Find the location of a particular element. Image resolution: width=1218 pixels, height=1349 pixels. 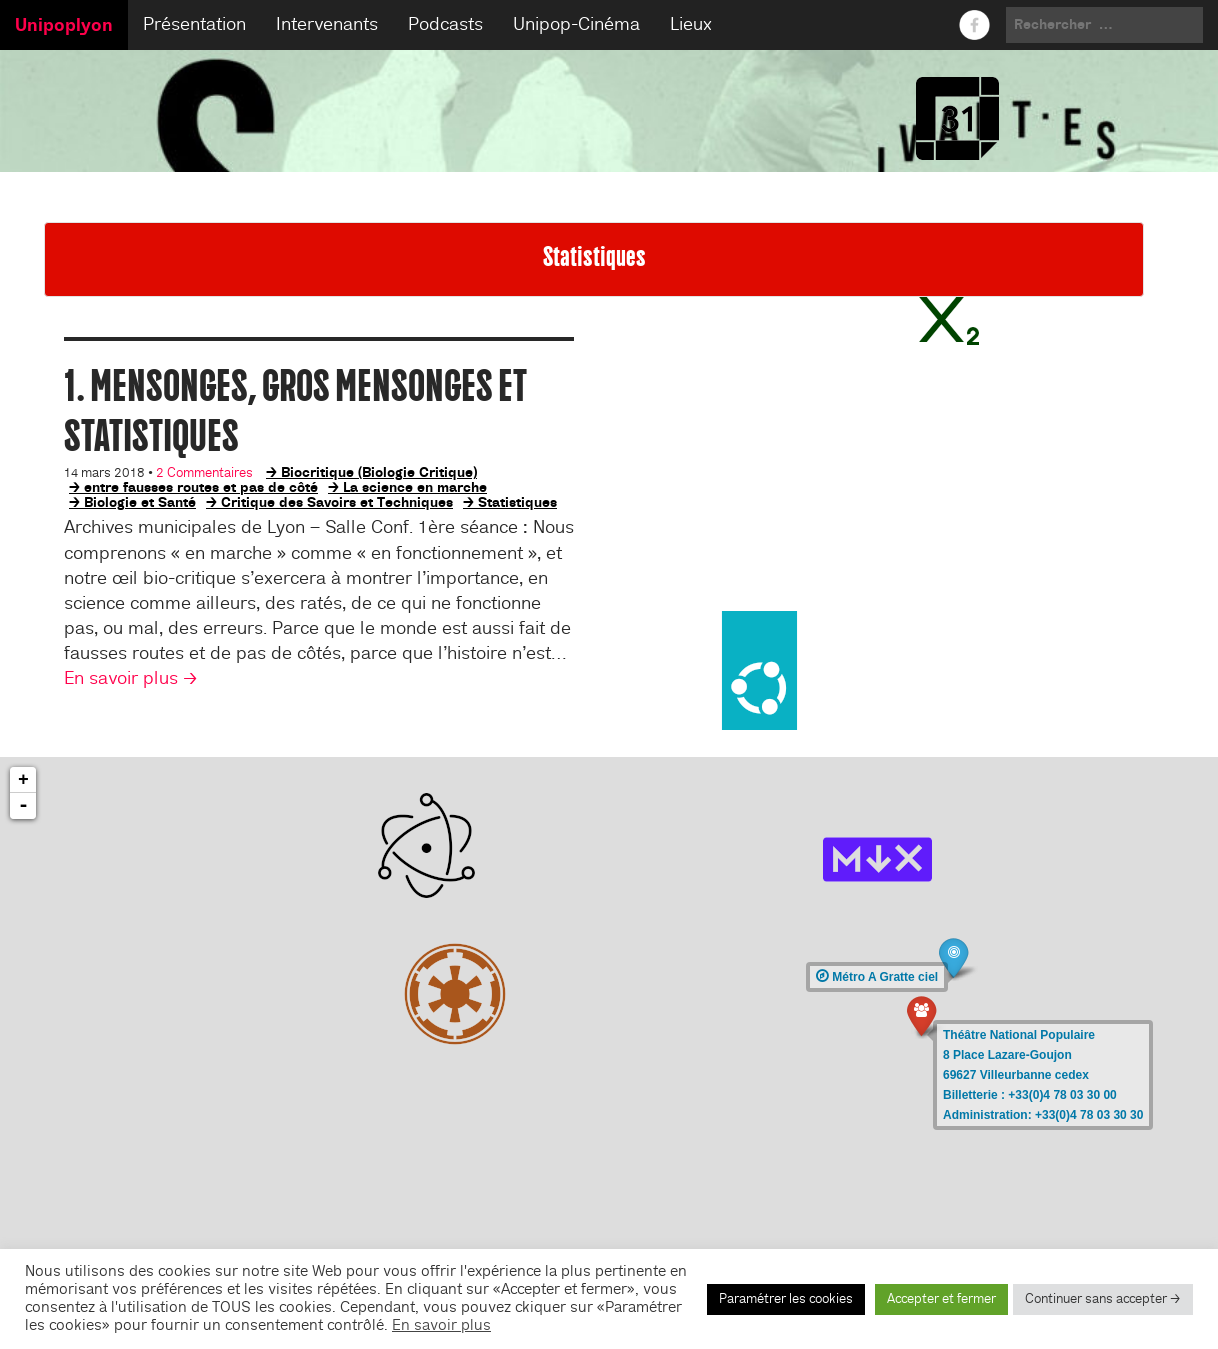

MDX file format or project indicator is located at coordinates (877, 859).